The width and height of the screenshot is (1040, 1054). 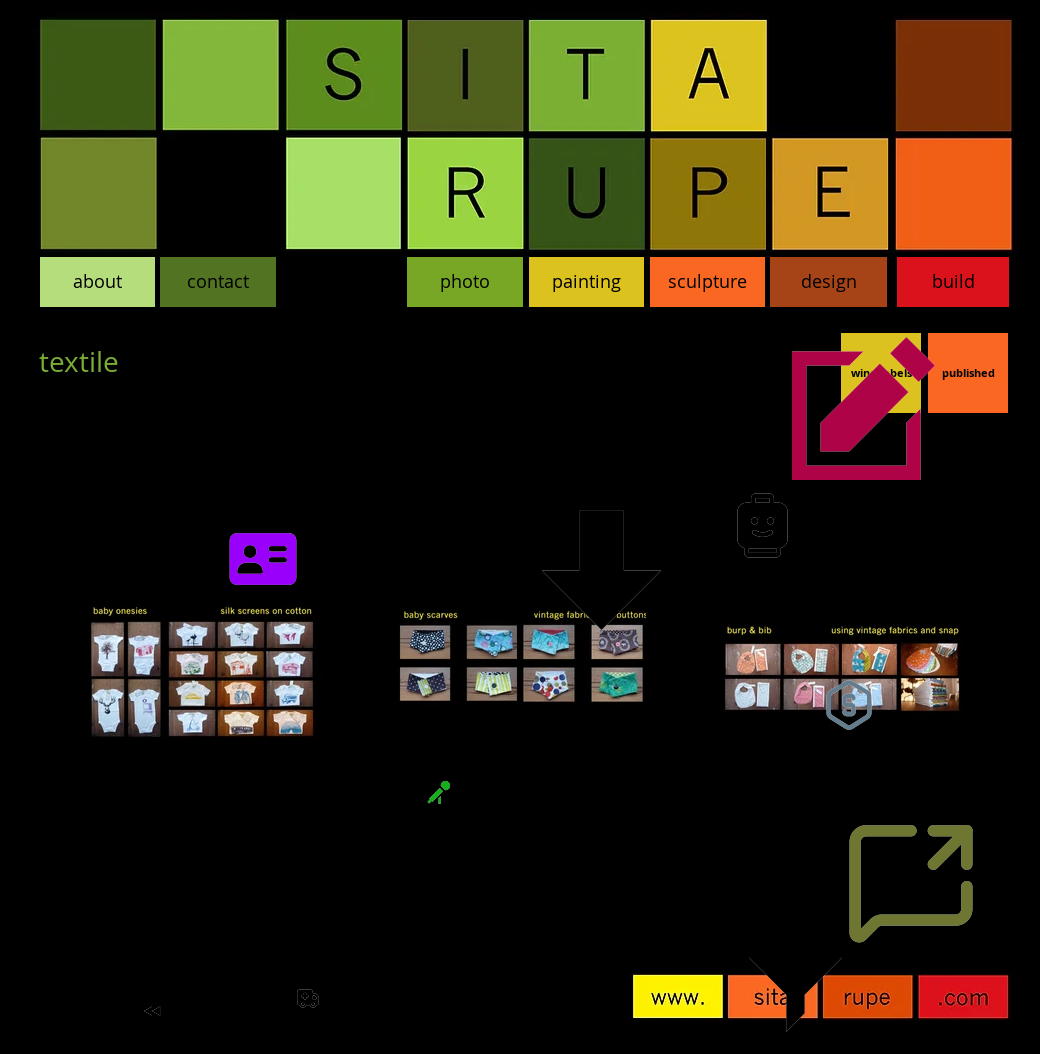 What do you see at coordinates (263, 559) in the screenshot?
I see `view contact card details` at bounding box center [263, 559].